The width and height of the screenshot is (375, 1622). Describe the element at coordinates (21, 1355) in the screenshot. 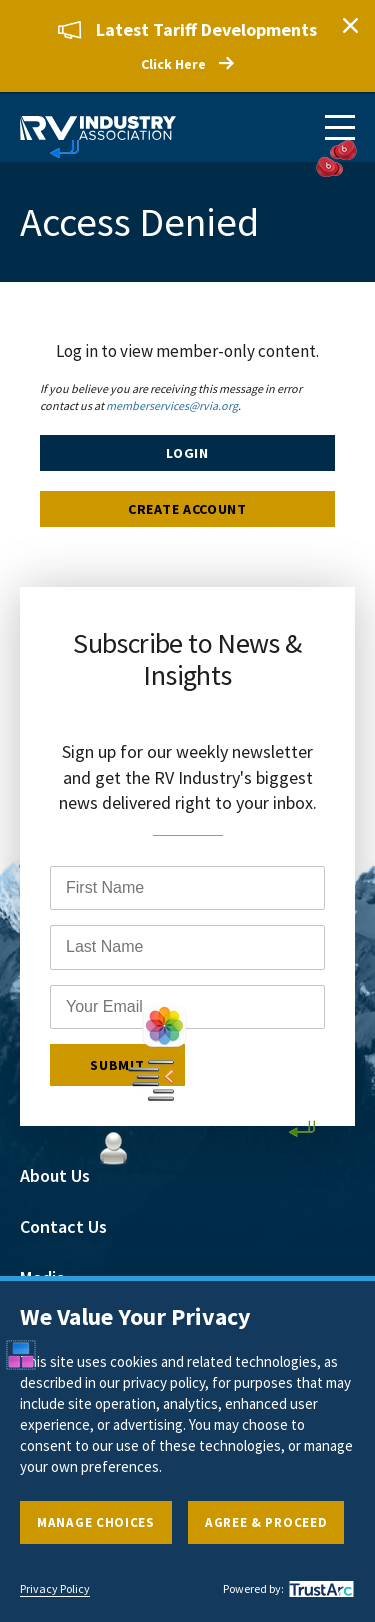

I see `select all items in the current view` at that location.